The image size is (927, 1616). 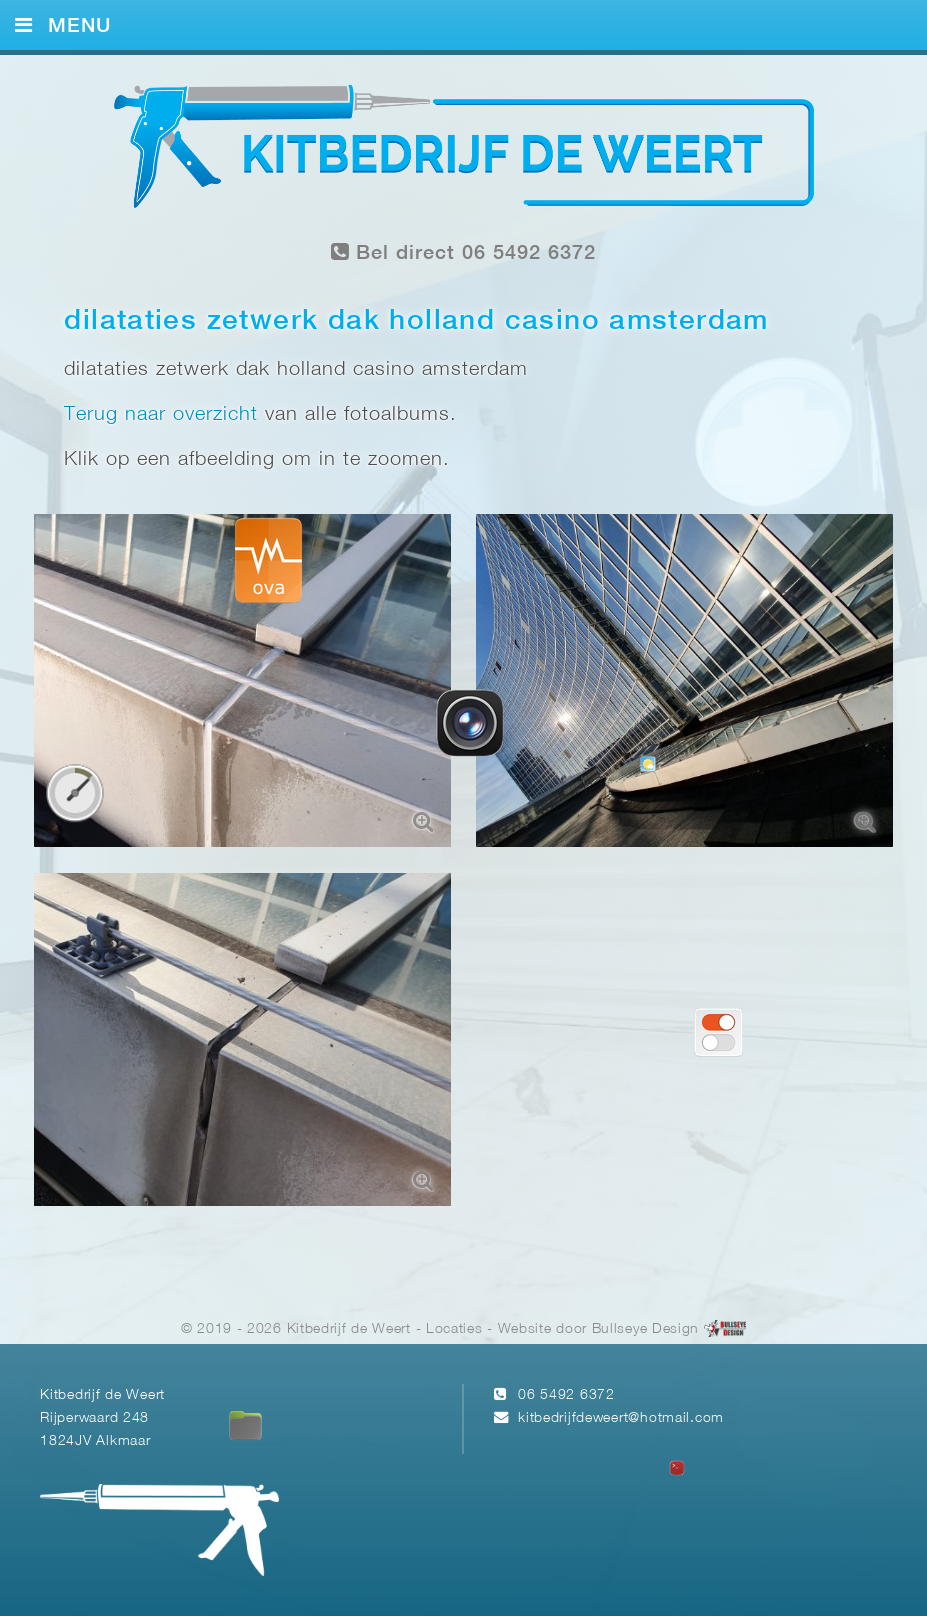 I want to click on open a folder to view its contents, so click(x=245, y=1425).